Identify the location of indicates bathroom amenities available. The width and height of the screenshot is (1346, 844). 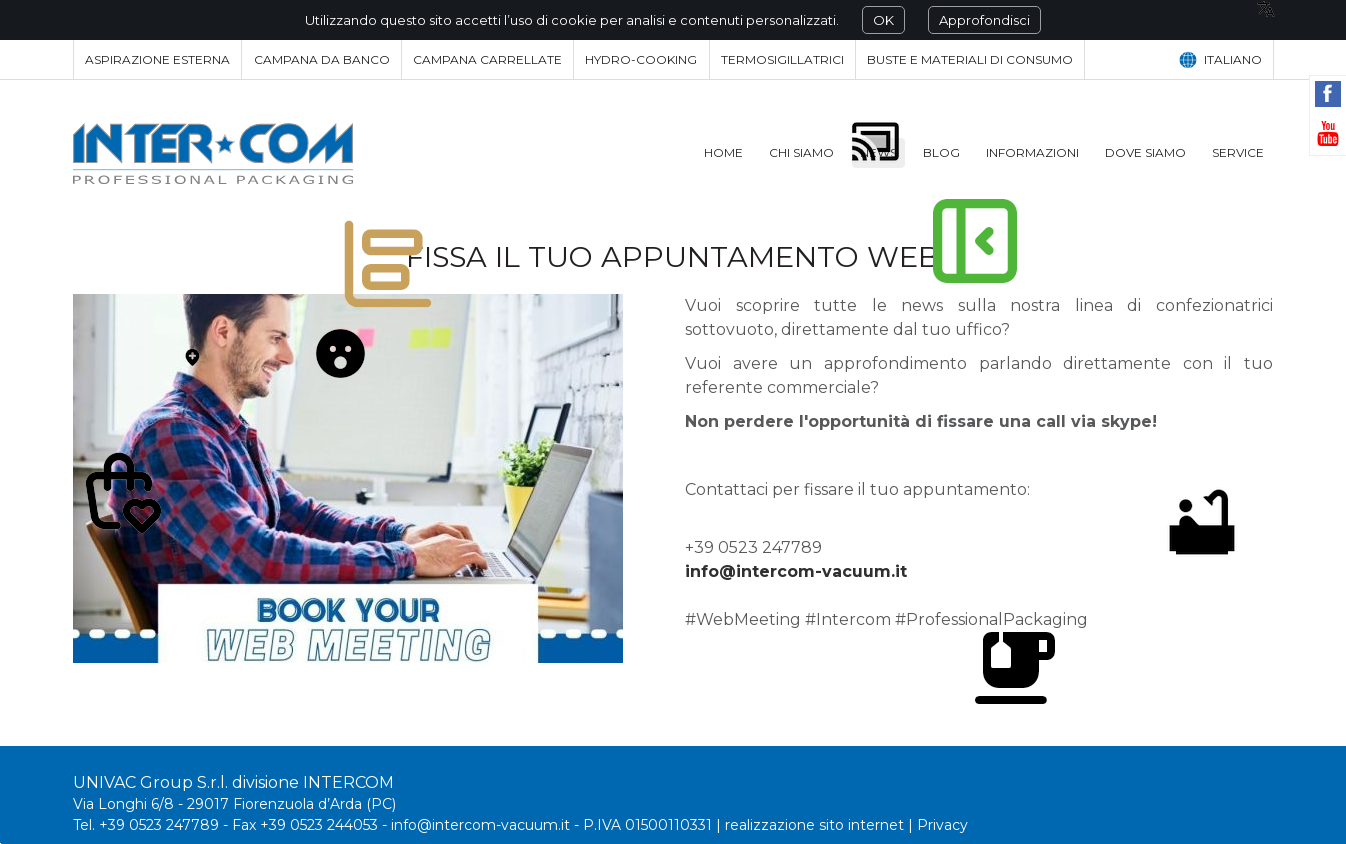
(1202, 522).